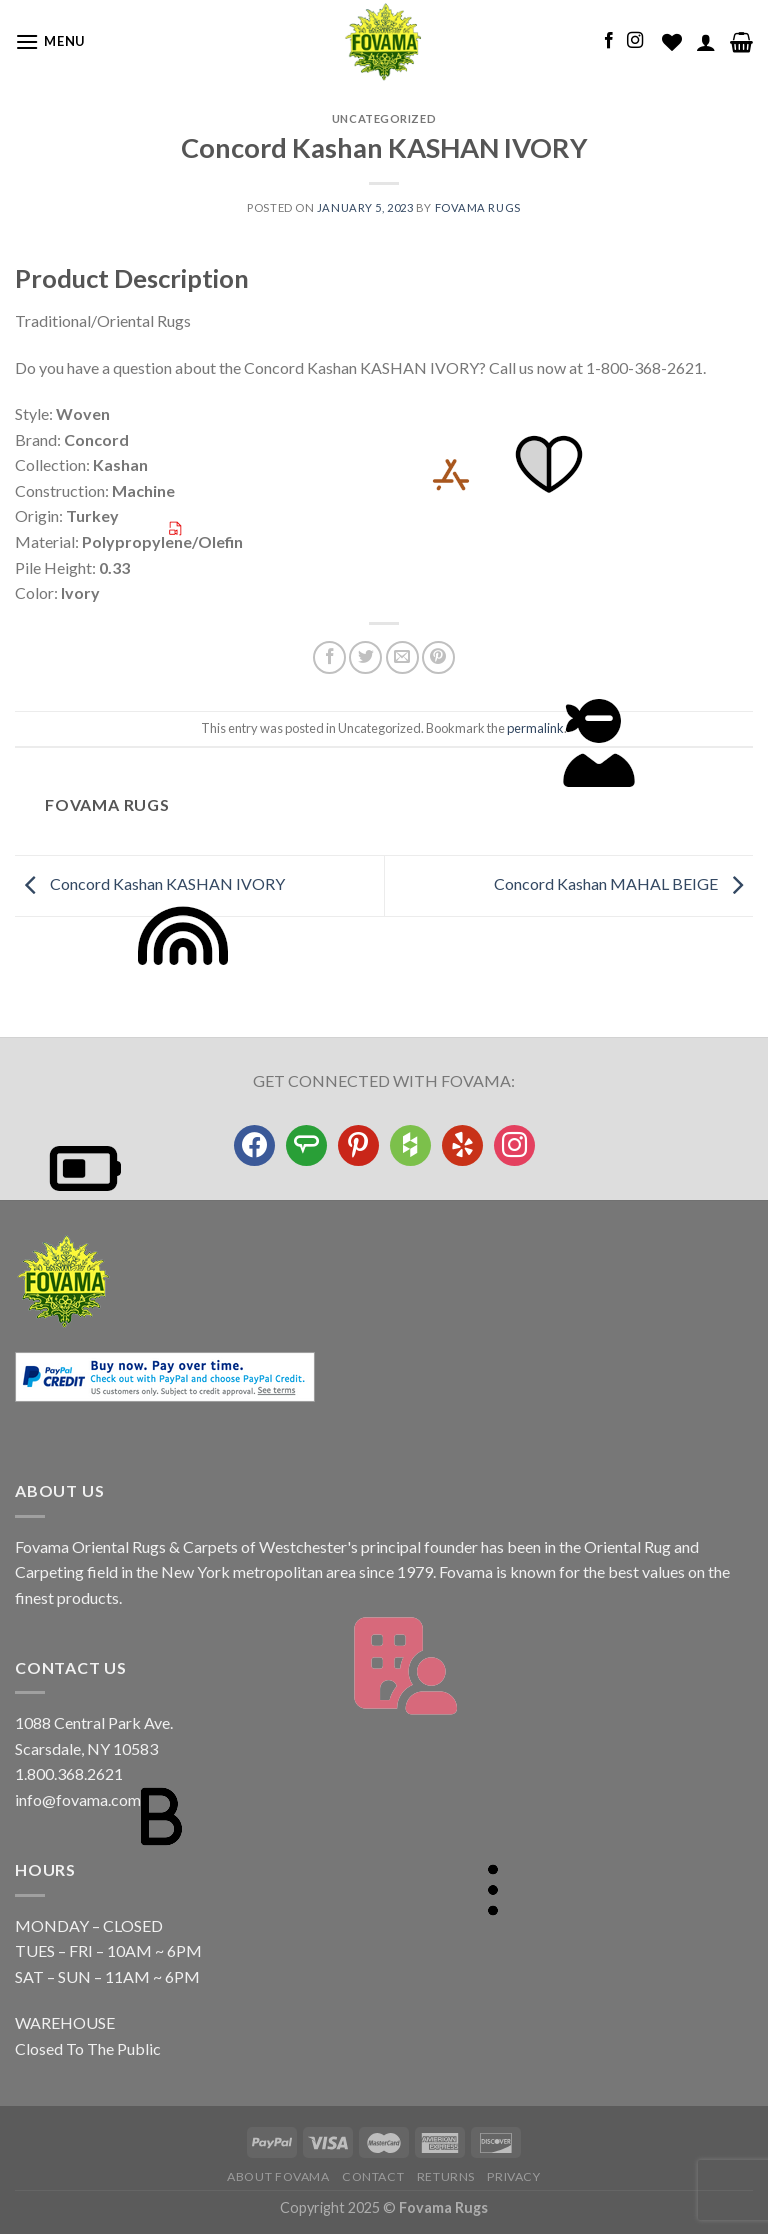  I want to click on open the App Store, so click(451, 476).